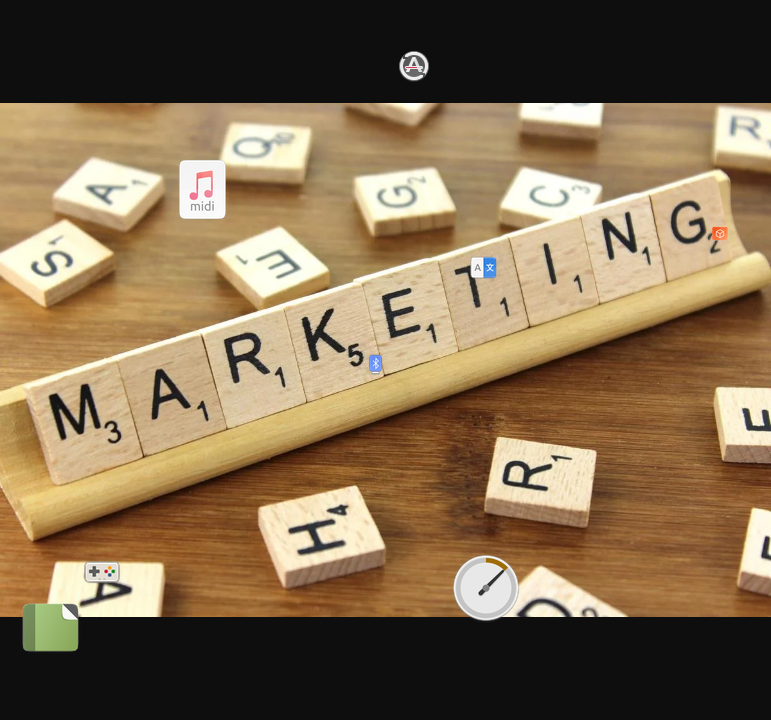 The image size is (771, 720). I want to click on change desktop wallpaper settings, so click(50, 625).